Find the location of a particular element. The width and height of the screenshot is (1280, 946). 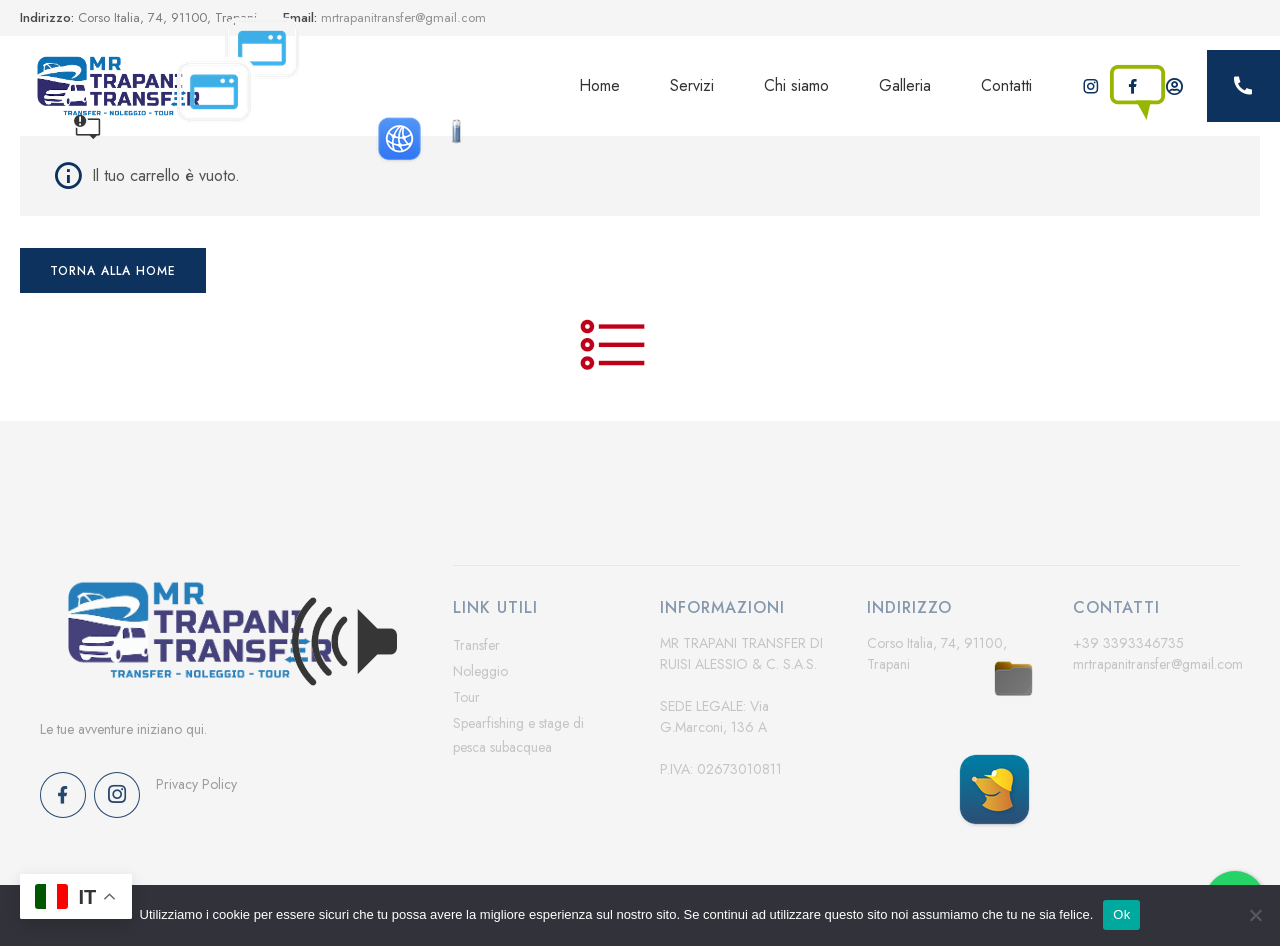

view task list or to-do items is located at coordinates (612, 342).